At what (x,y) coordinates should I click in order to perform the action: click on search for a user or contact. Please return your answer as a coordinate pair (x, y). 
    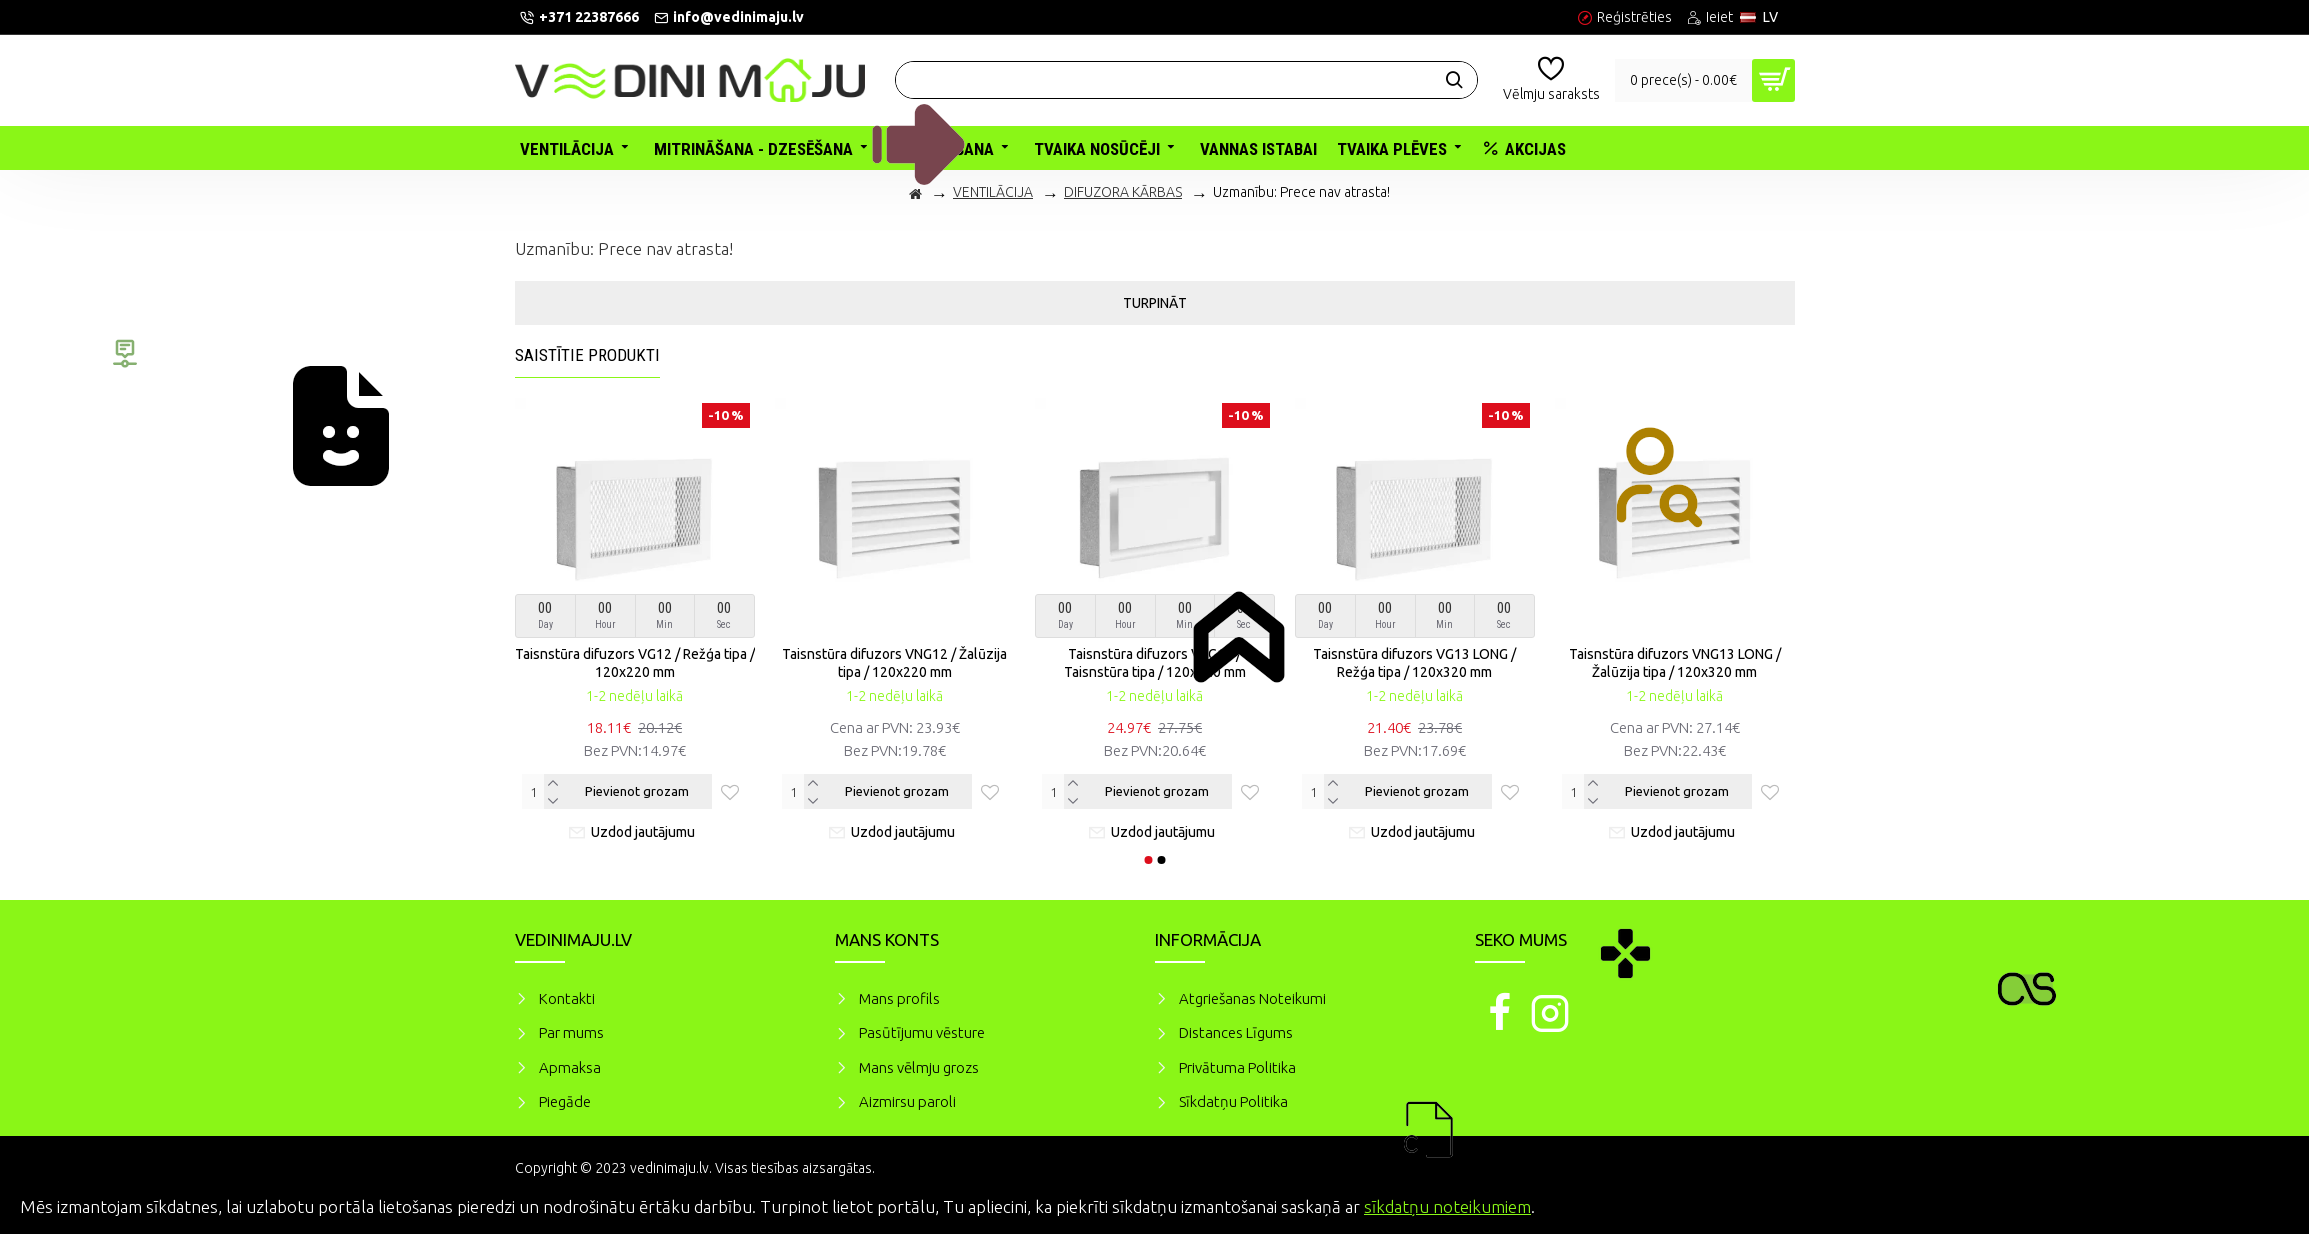
    Looking at the image, I should click on (1650, 475).